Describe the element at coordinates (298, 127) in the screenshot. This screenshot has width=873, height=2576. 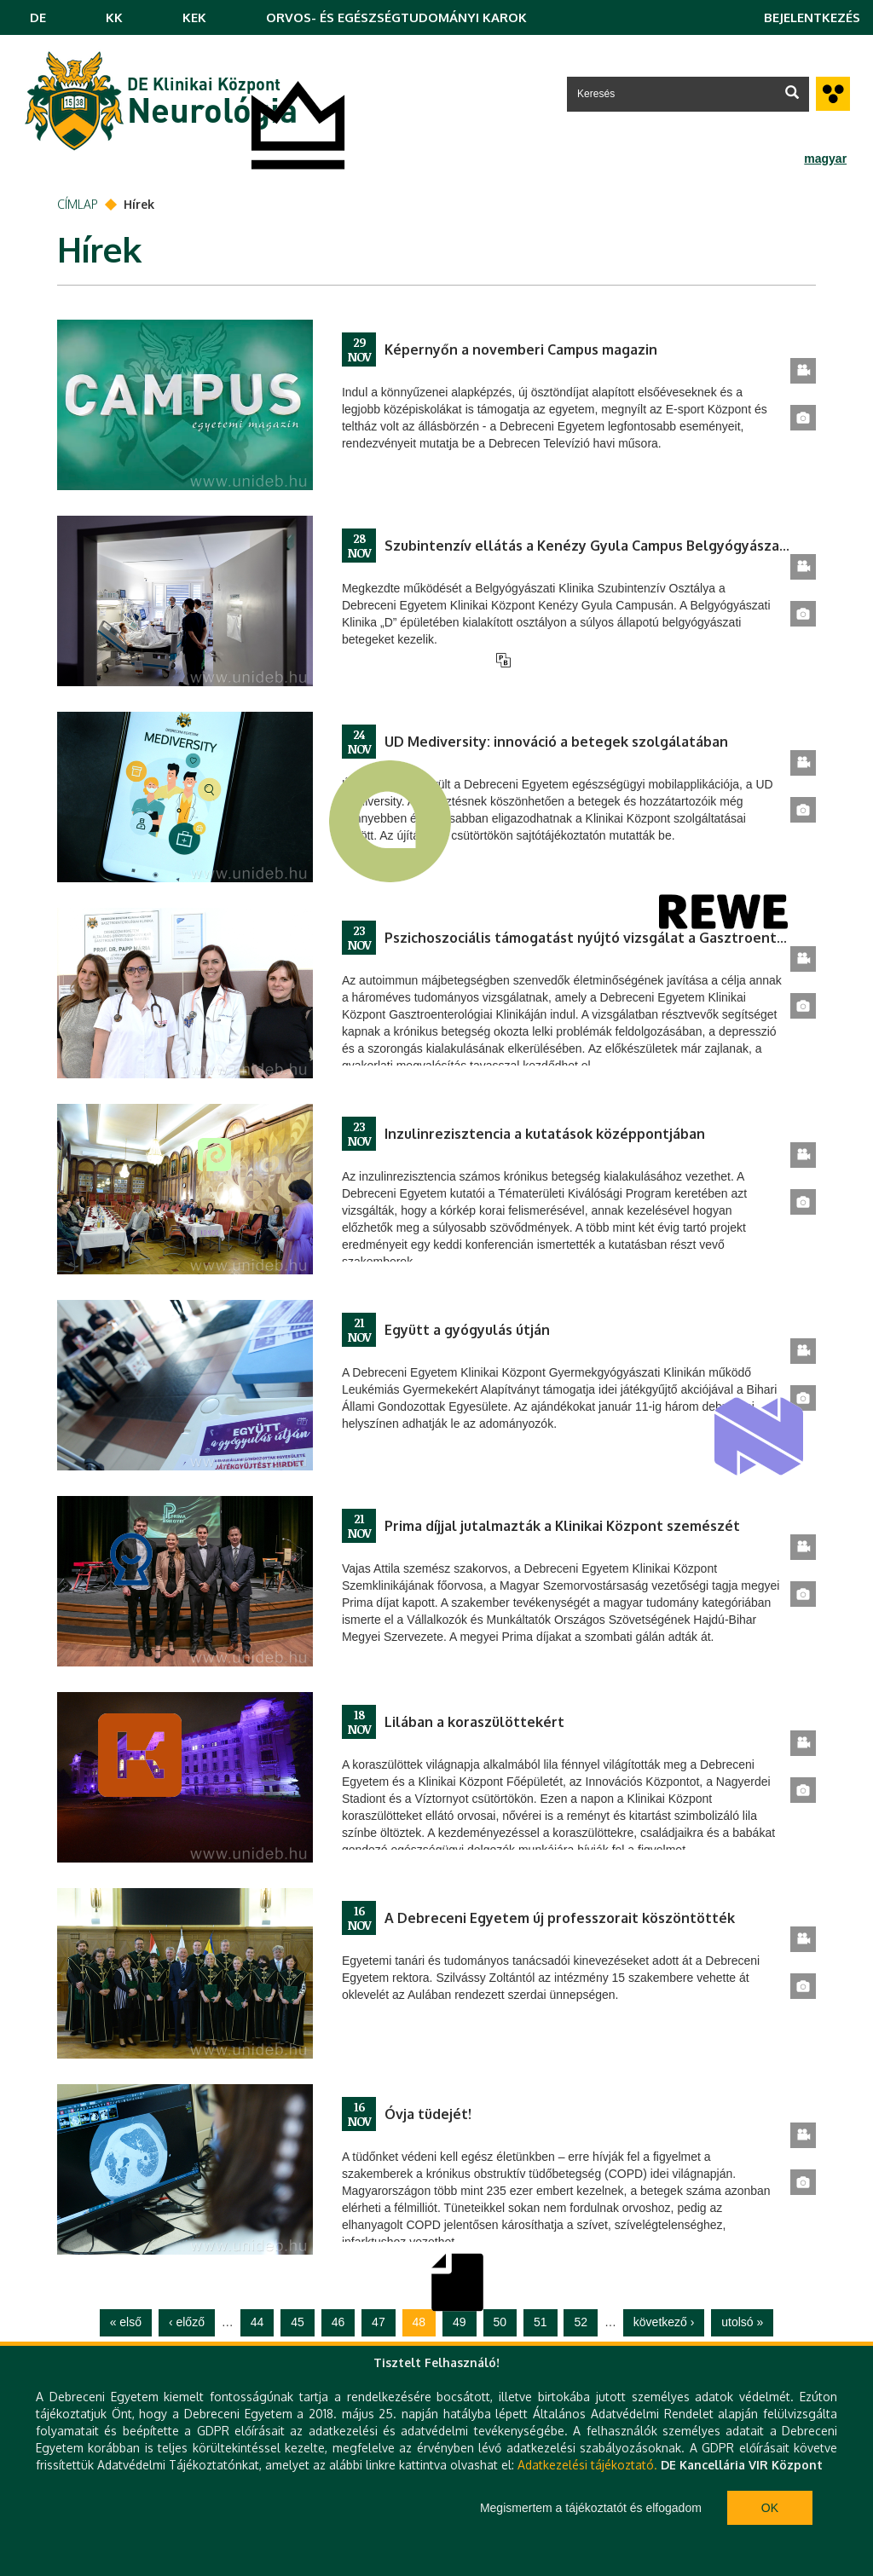
I see `indicates VIP or premium membership status` at that location.